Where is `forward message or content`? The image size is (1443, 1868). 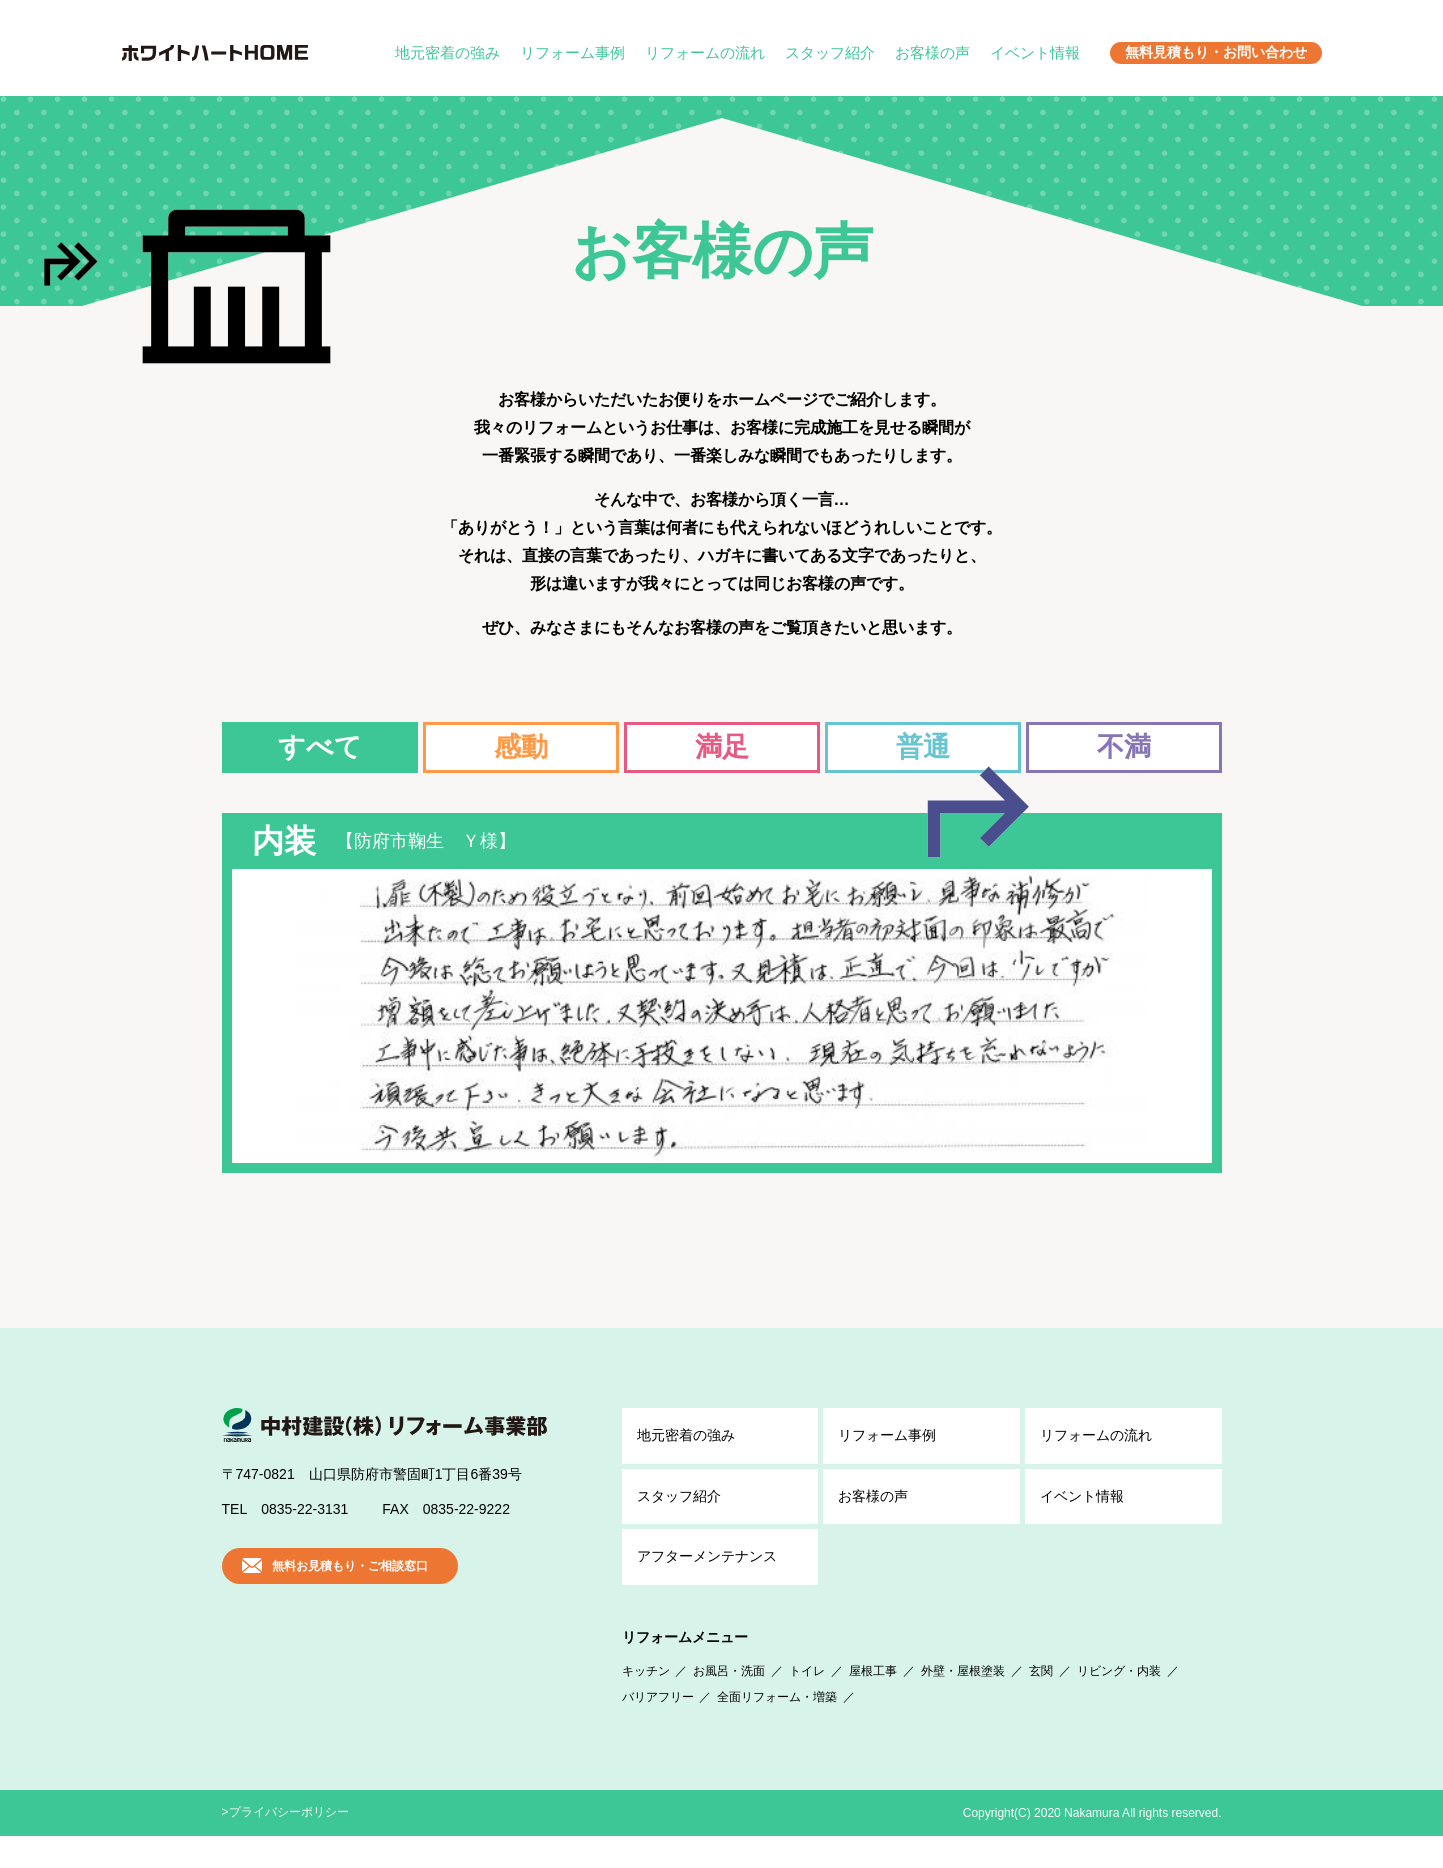 forward message or content is located at coordinates (68, 264).